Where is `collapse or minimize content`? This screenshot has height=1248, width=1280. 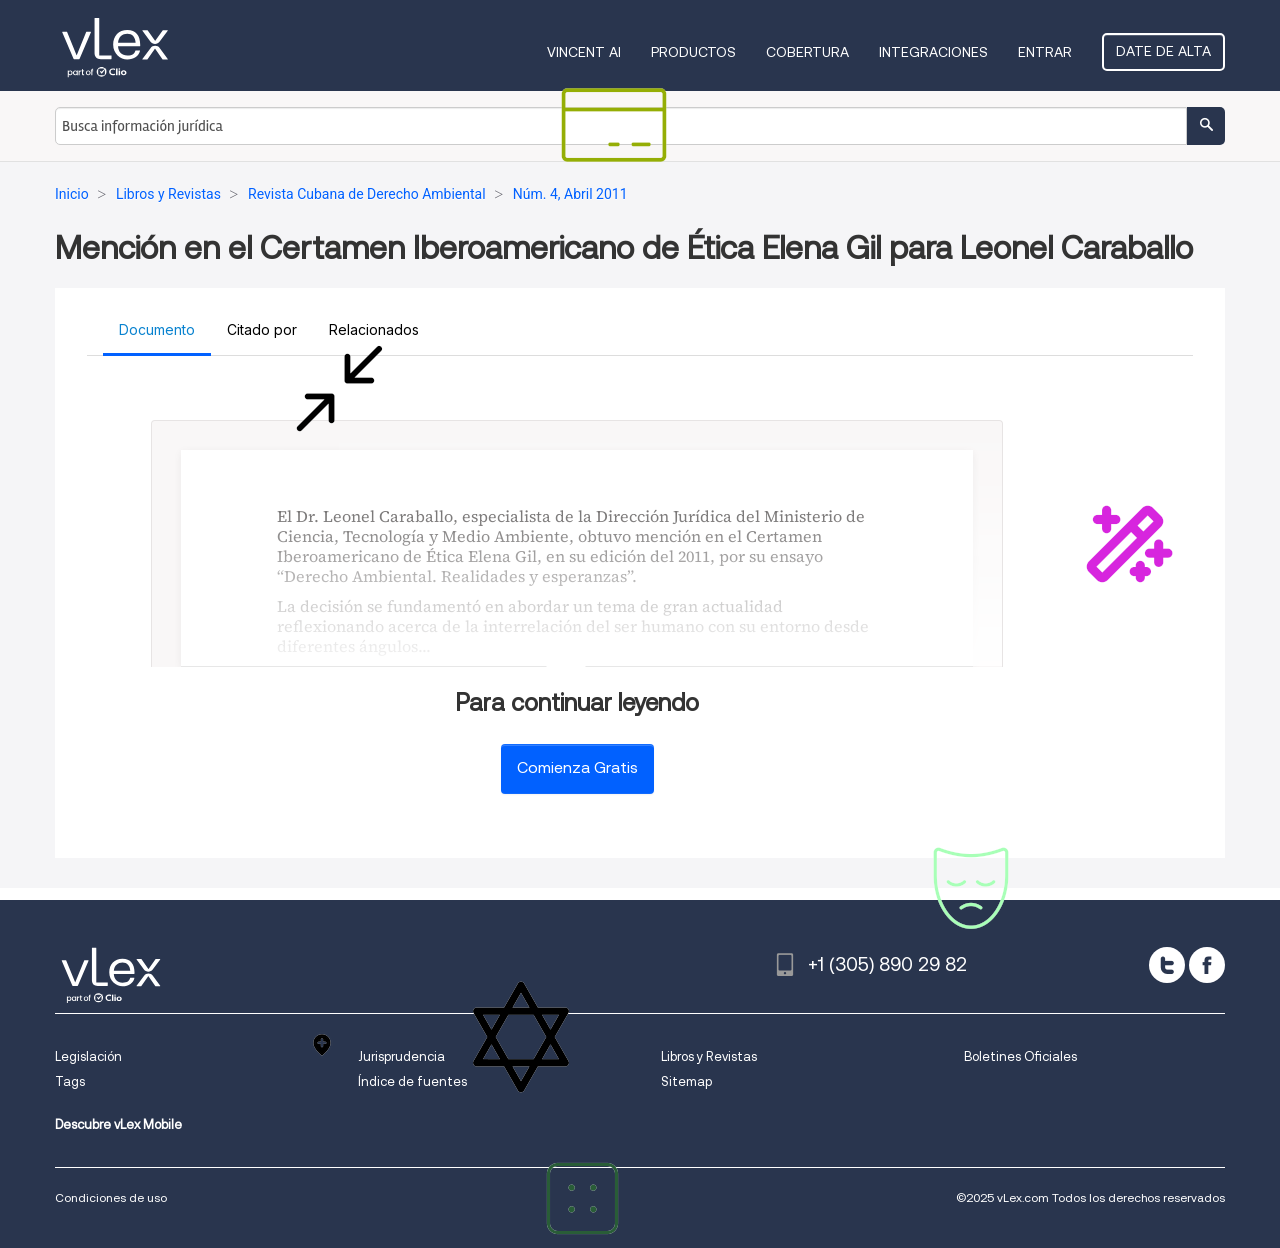 collapse or minimize content is located at coordinates (339, 388).